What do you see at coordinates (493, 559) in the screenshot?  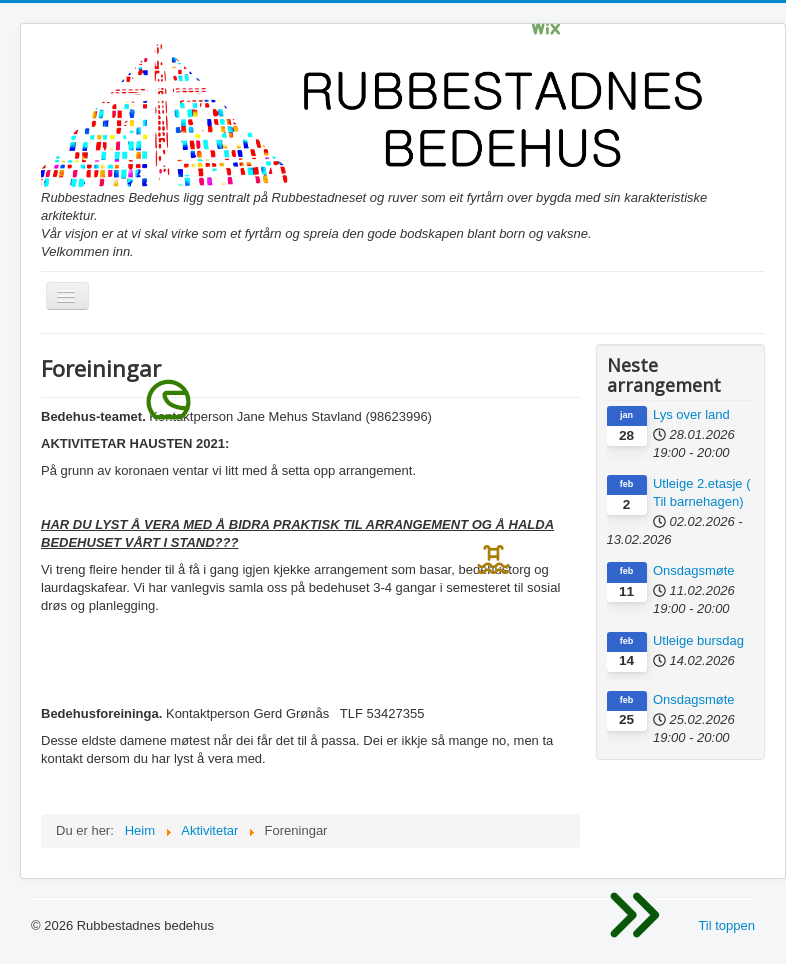 I see `view pool or swimming amenities` at bounding box center [493, 559].